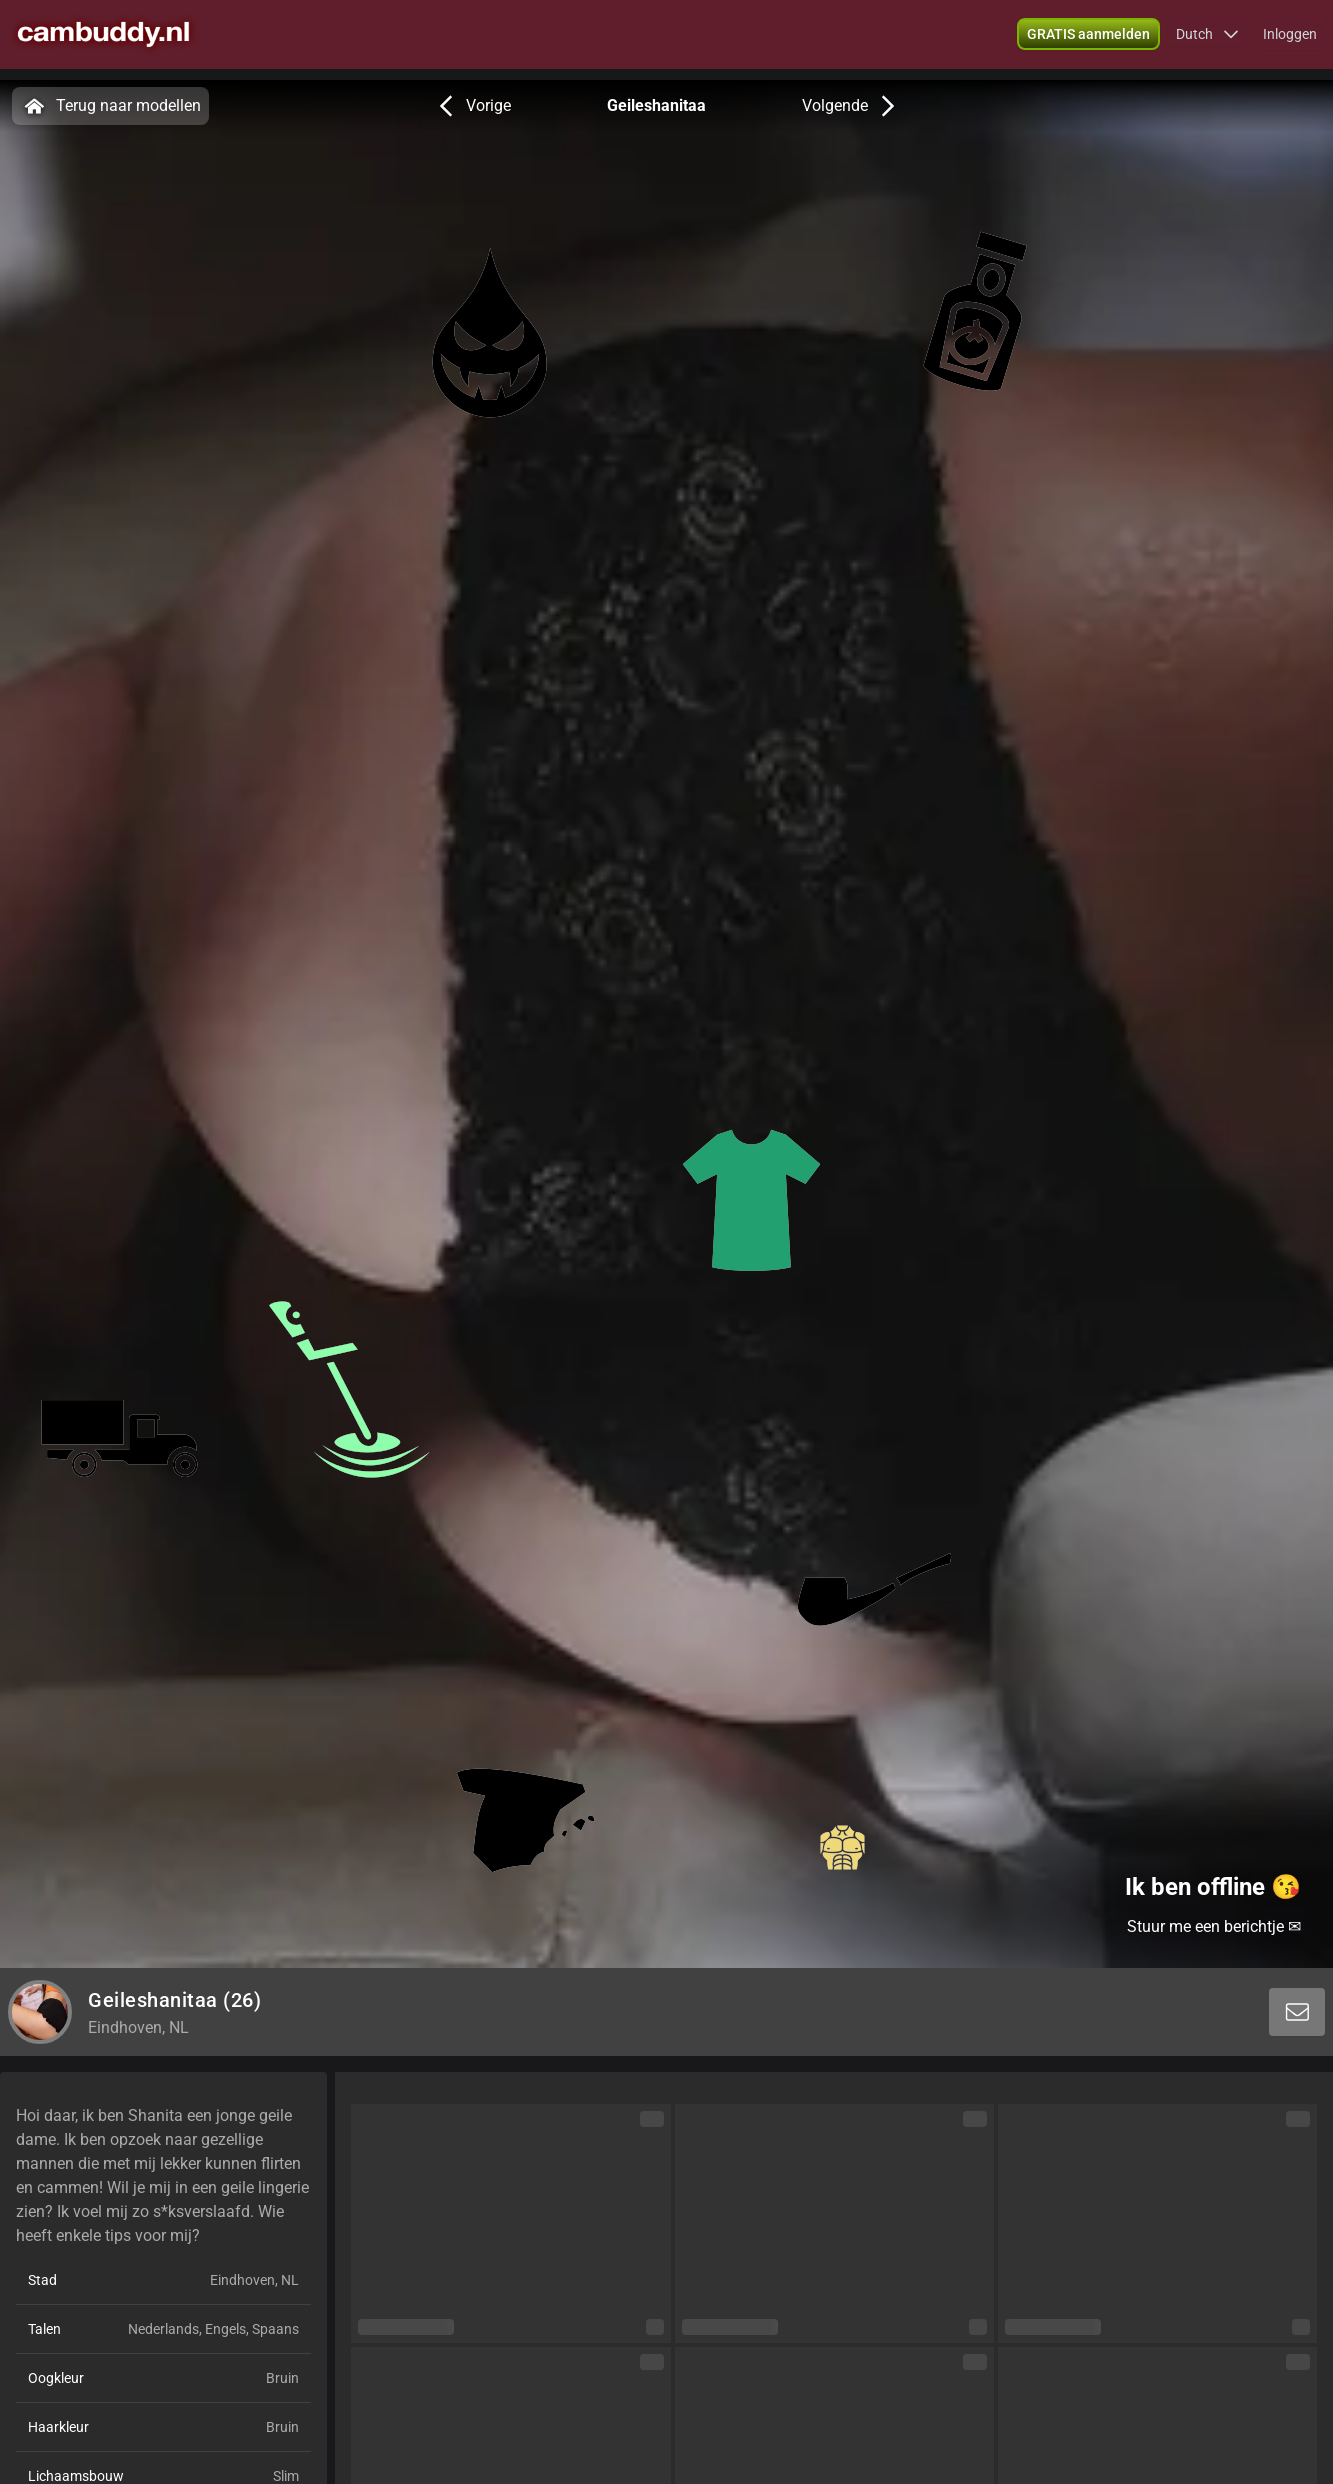 This screenshot has height=2484, width=1333. I want to click on select spain as your country or region, so click(525, 1820).